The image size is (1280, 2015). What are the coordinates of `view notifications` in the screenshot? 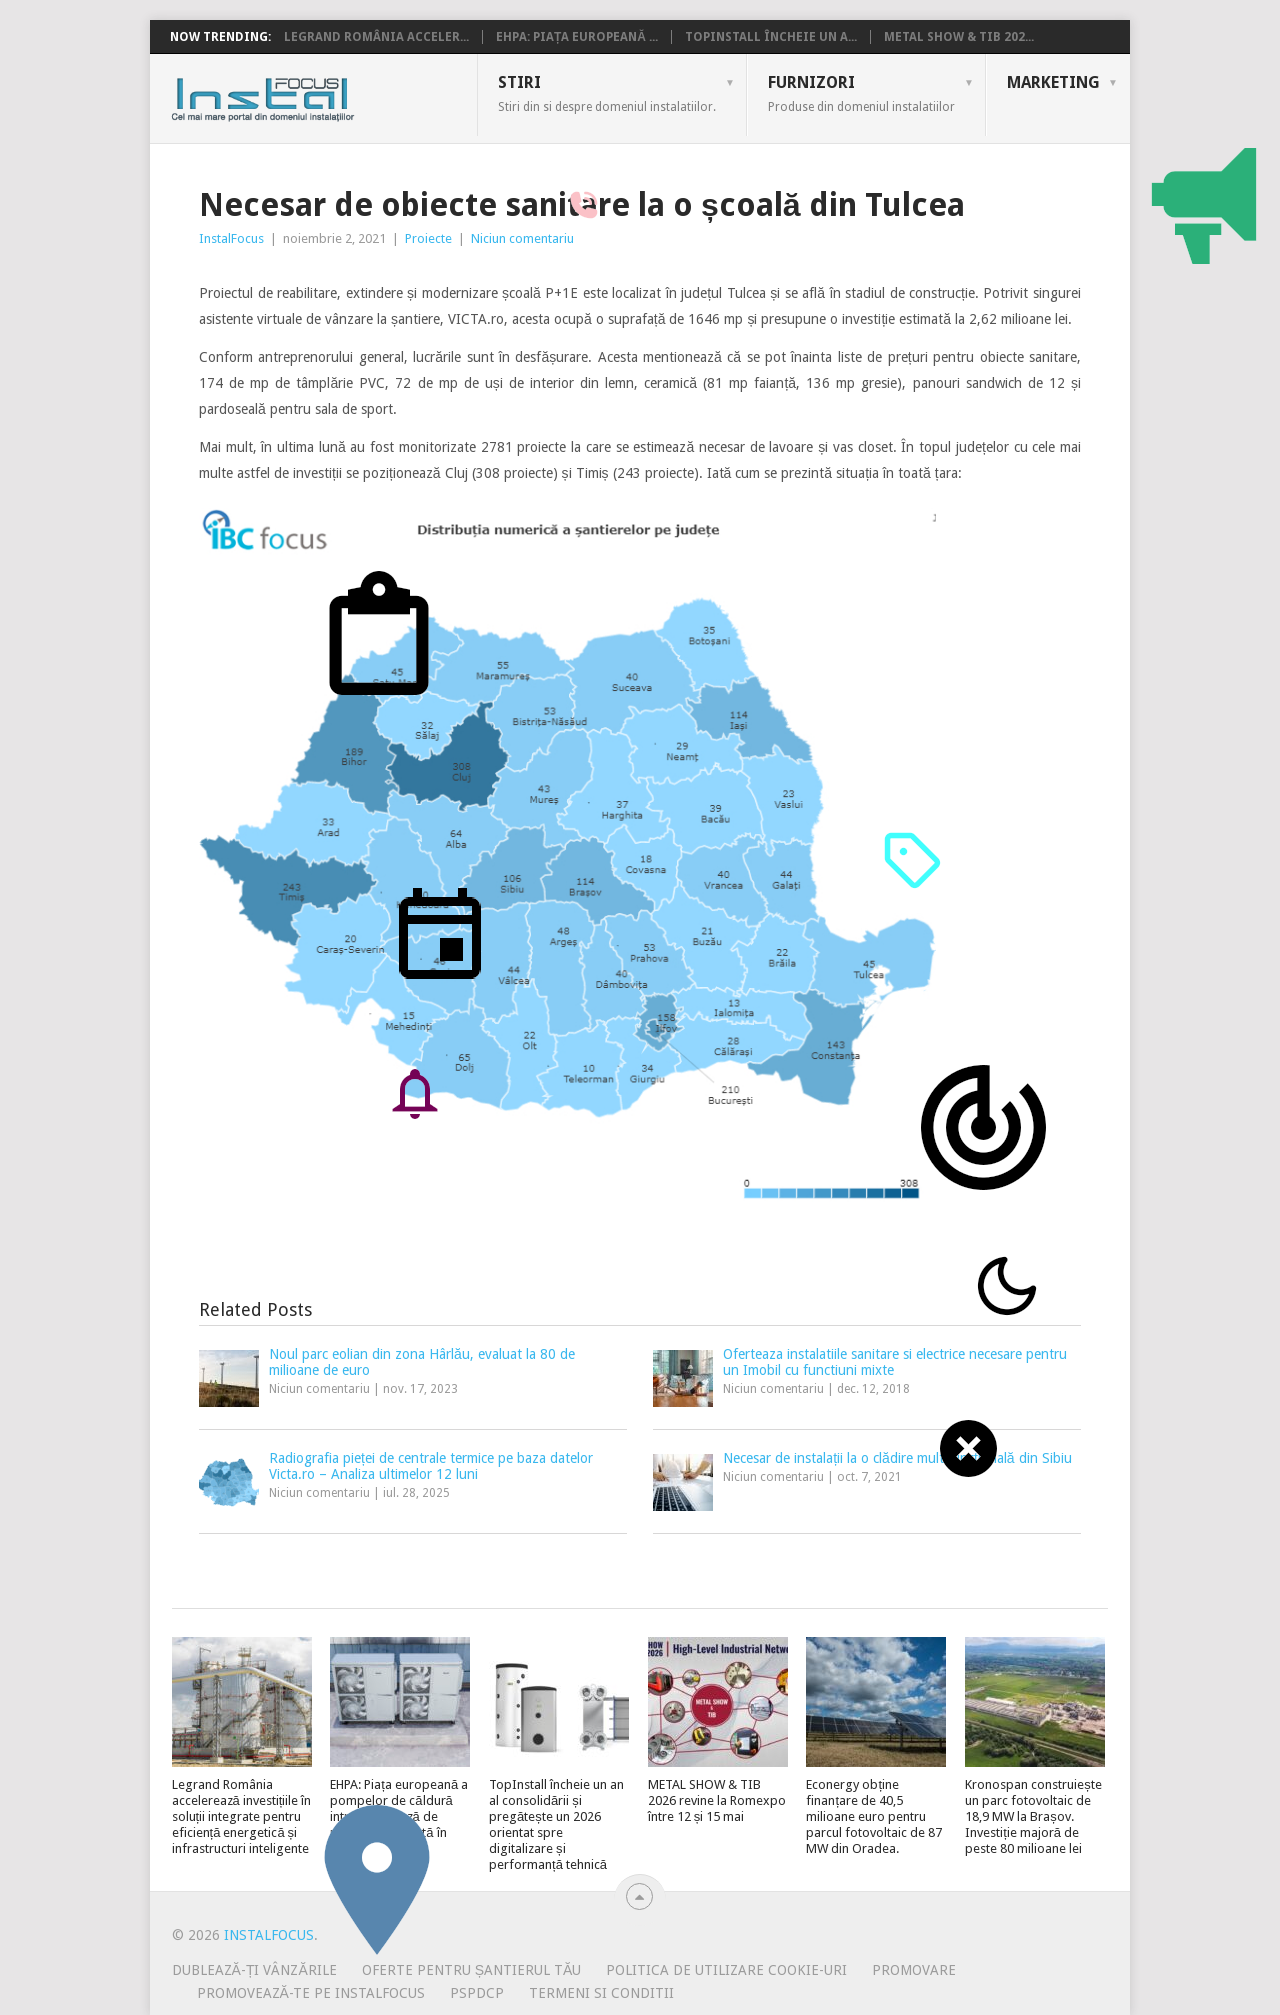 It's located at (415, 1094).